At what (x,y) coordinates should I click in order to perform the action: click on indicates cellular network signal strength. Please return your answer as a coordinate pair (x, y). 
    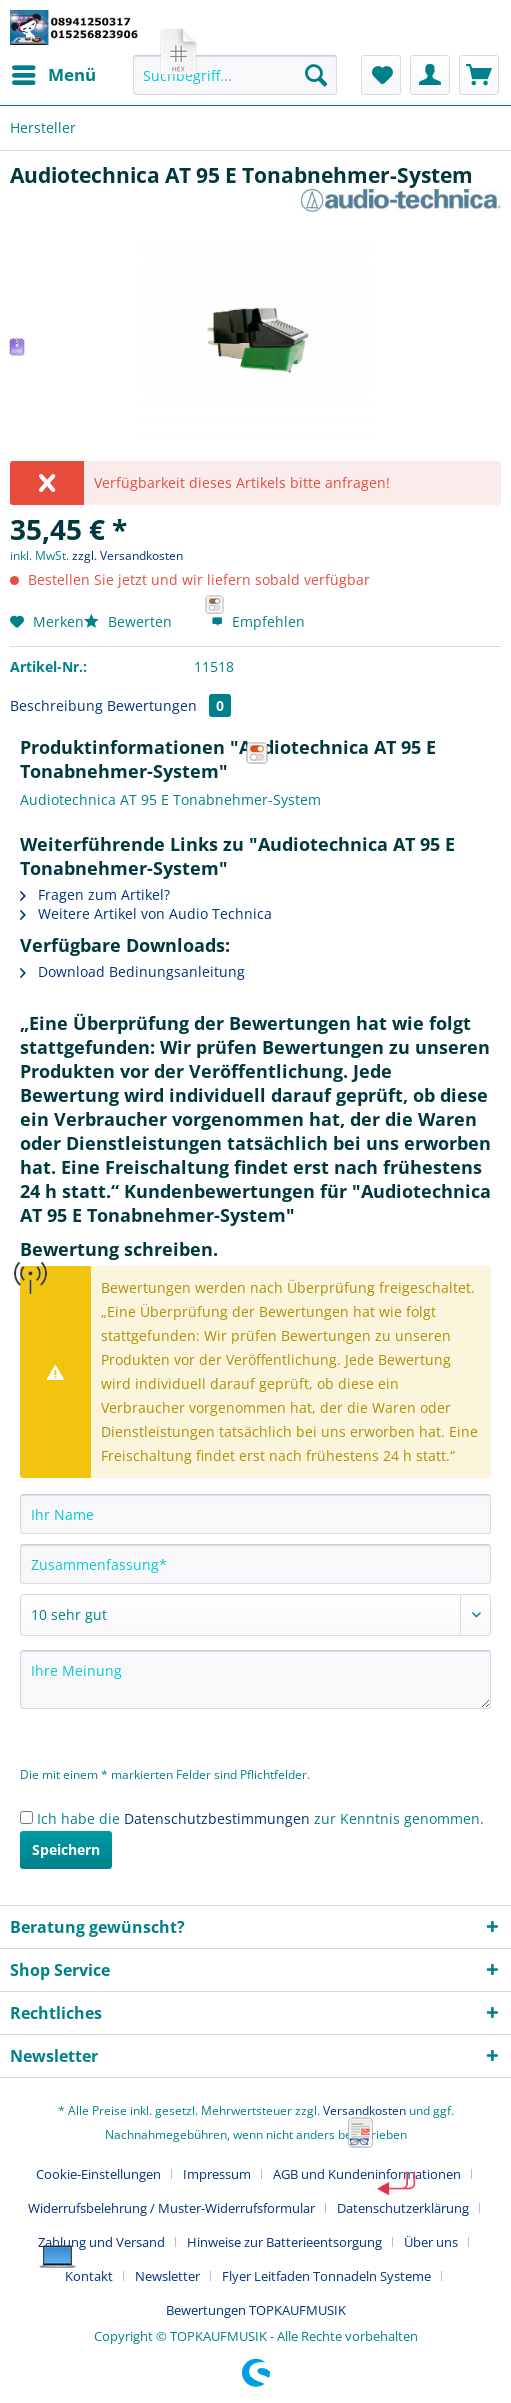
    Looking at the image, I should click on (30, 1277).